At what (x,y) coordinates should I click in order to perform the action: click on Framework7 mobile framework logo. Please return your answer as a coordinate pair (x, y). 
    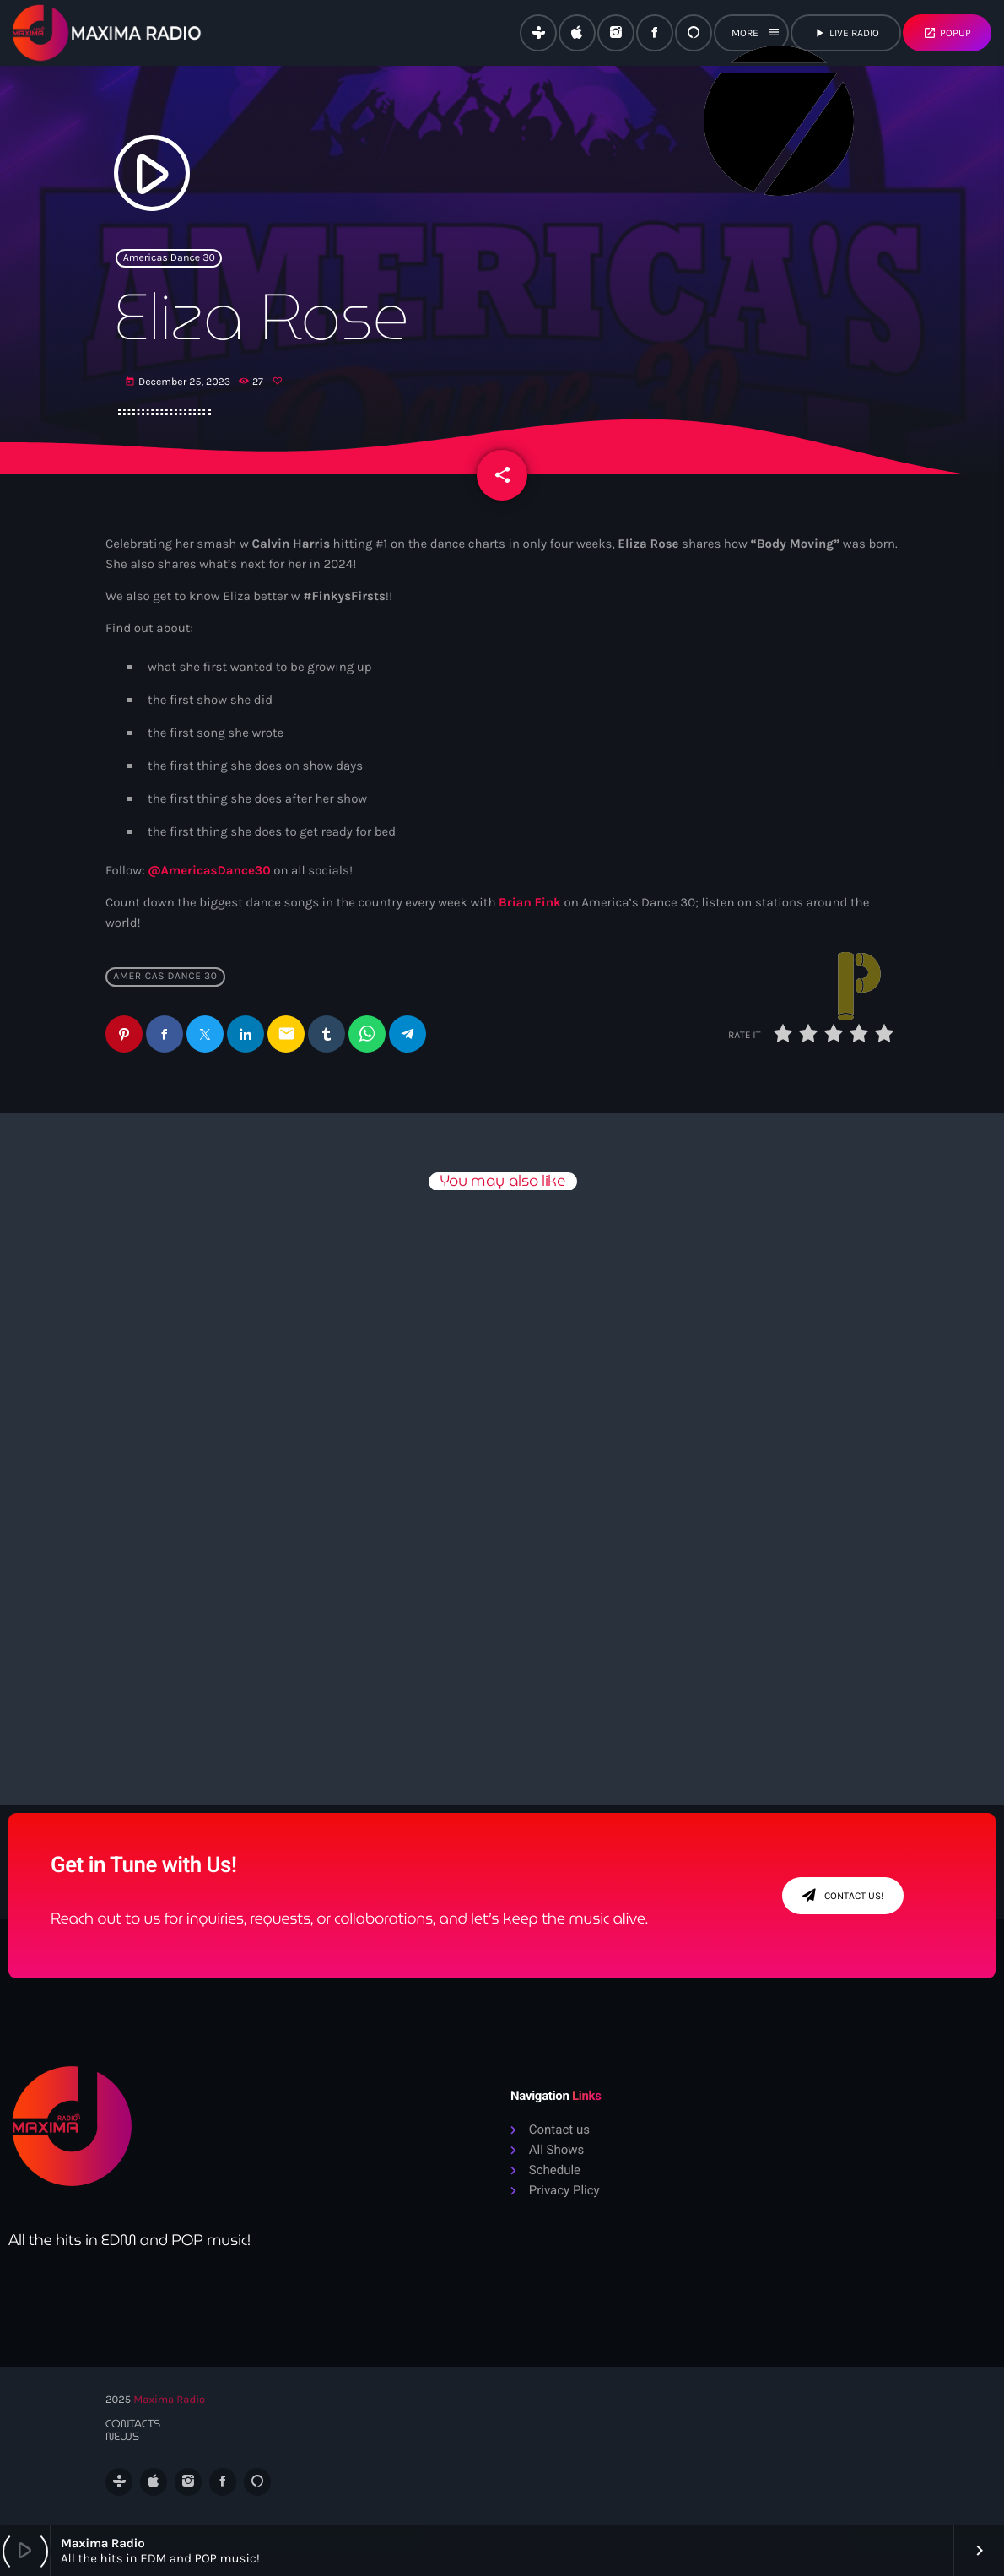
    Looking at the image, I should click on (779, 121).